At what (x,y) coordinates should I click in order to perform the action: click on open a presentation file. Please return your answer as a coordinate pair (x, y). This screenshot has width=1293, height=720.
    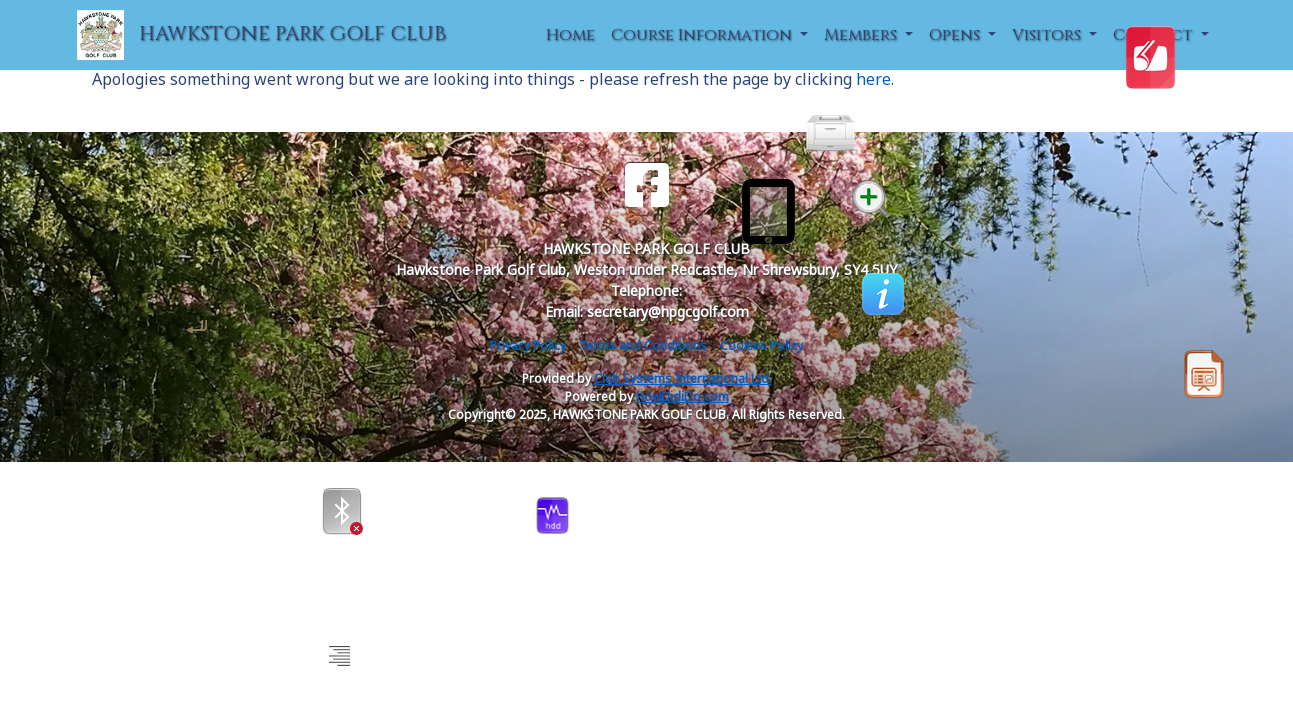
    Looking at the image, I should click on (1204, 374).